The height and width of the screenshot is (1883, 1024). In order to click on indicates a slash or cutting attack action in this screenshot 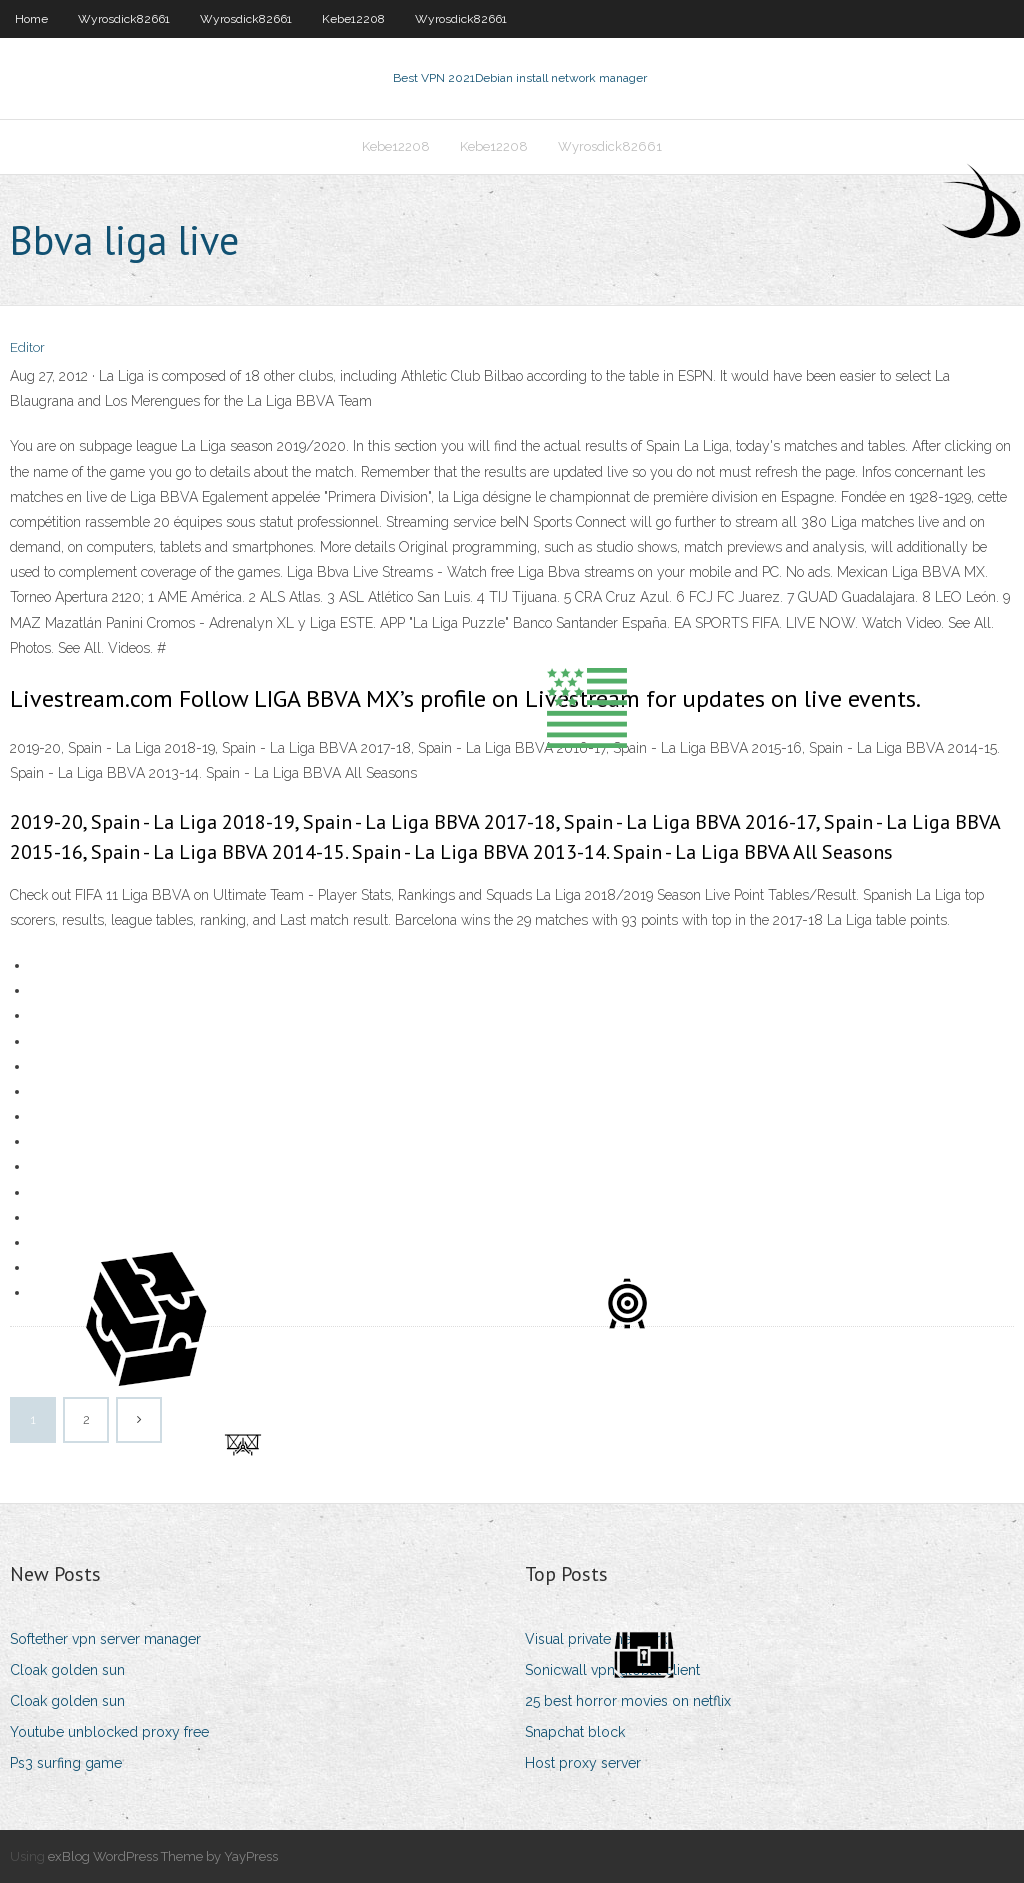, I will do `click(980, 204)`.